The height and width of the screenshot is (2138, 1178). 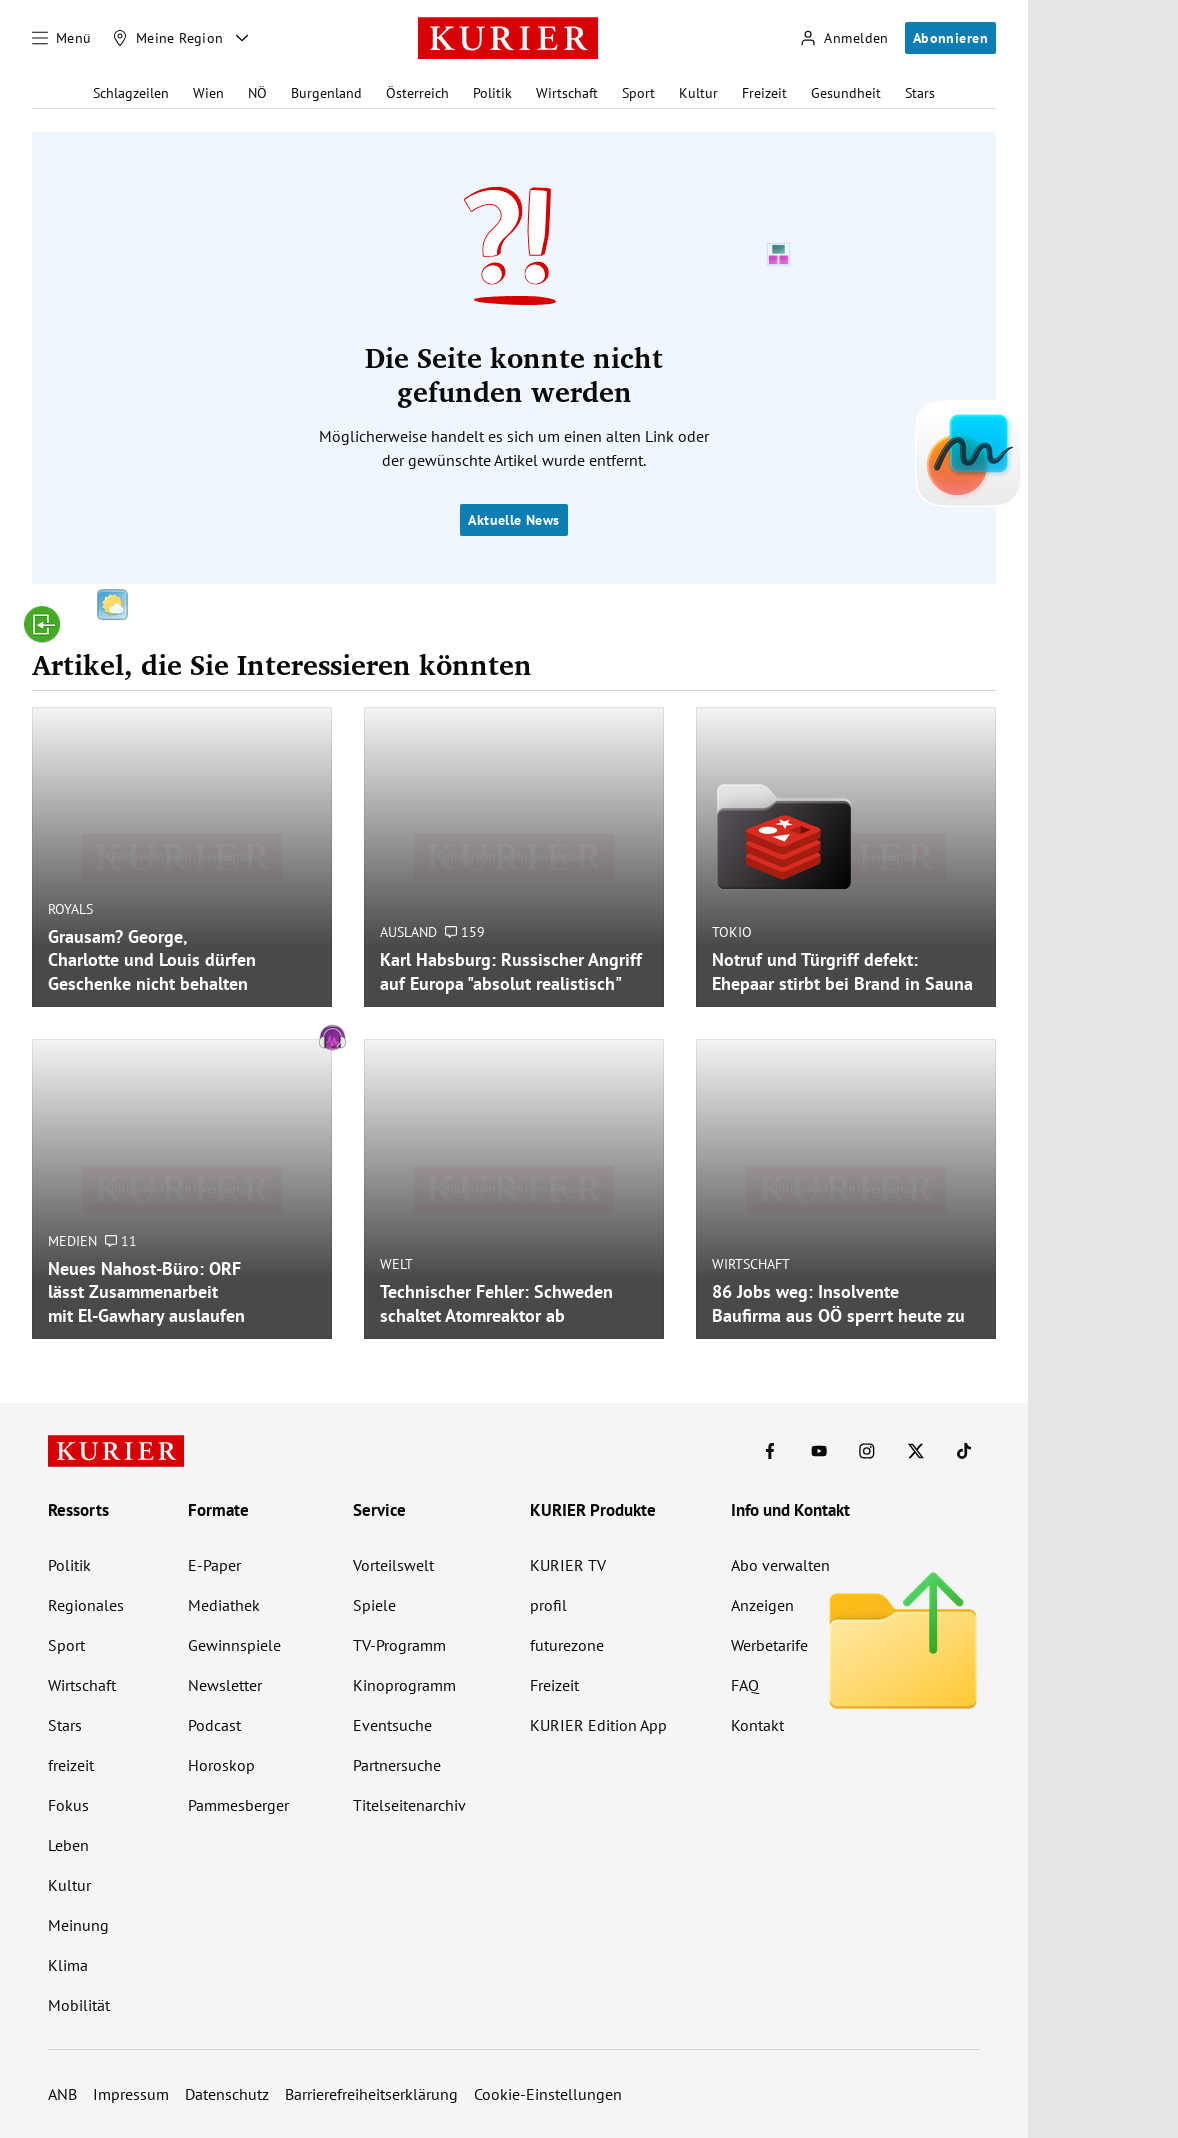 I want to click on open redis database project folder, so click(x=783, y=840).